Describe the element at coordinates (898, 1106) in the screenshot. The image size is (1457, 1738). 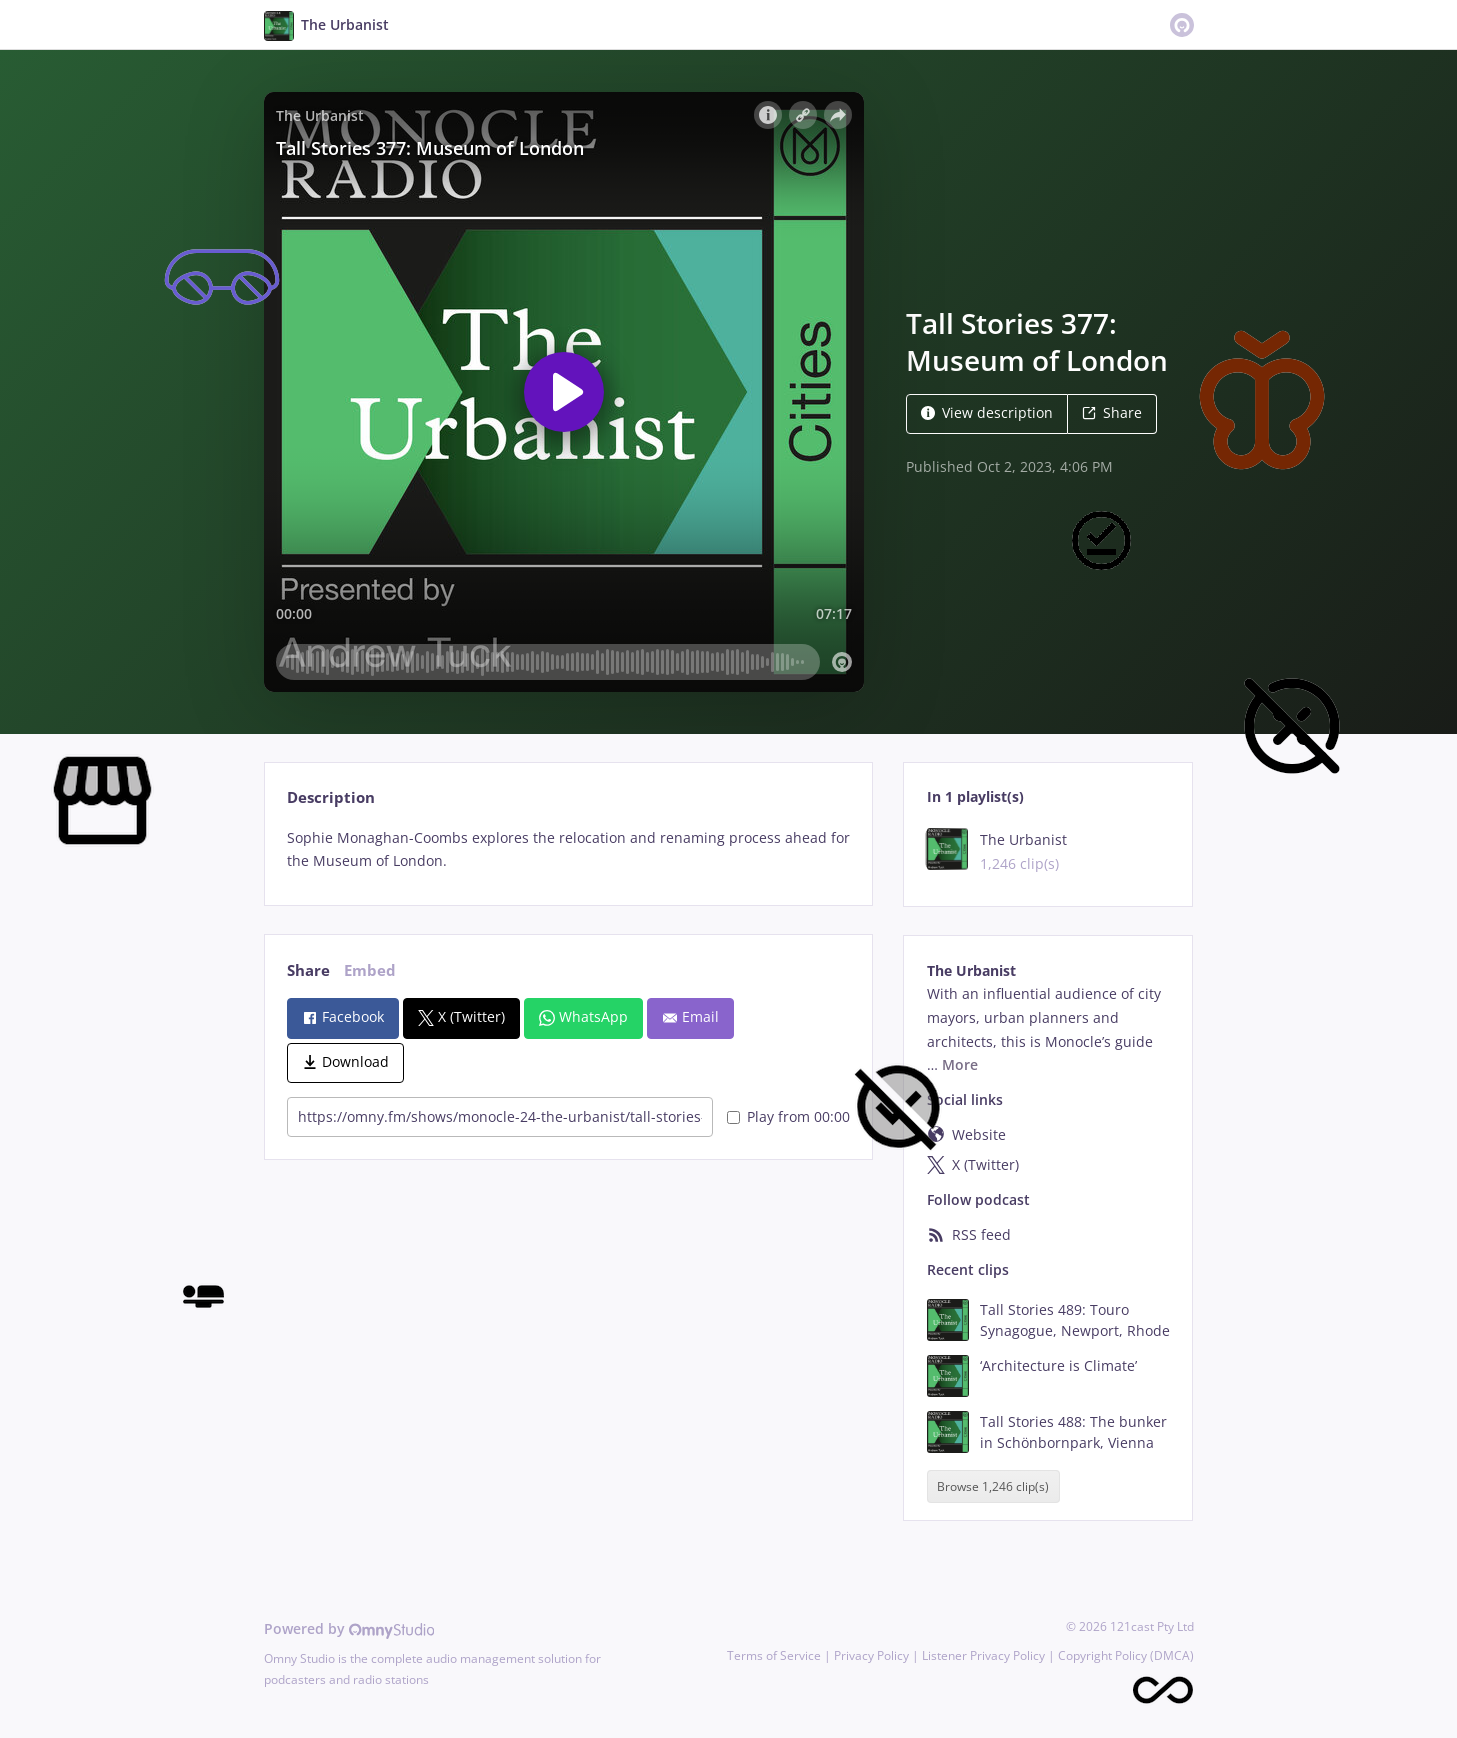
I see `indicates content has been unpublished` at that location.